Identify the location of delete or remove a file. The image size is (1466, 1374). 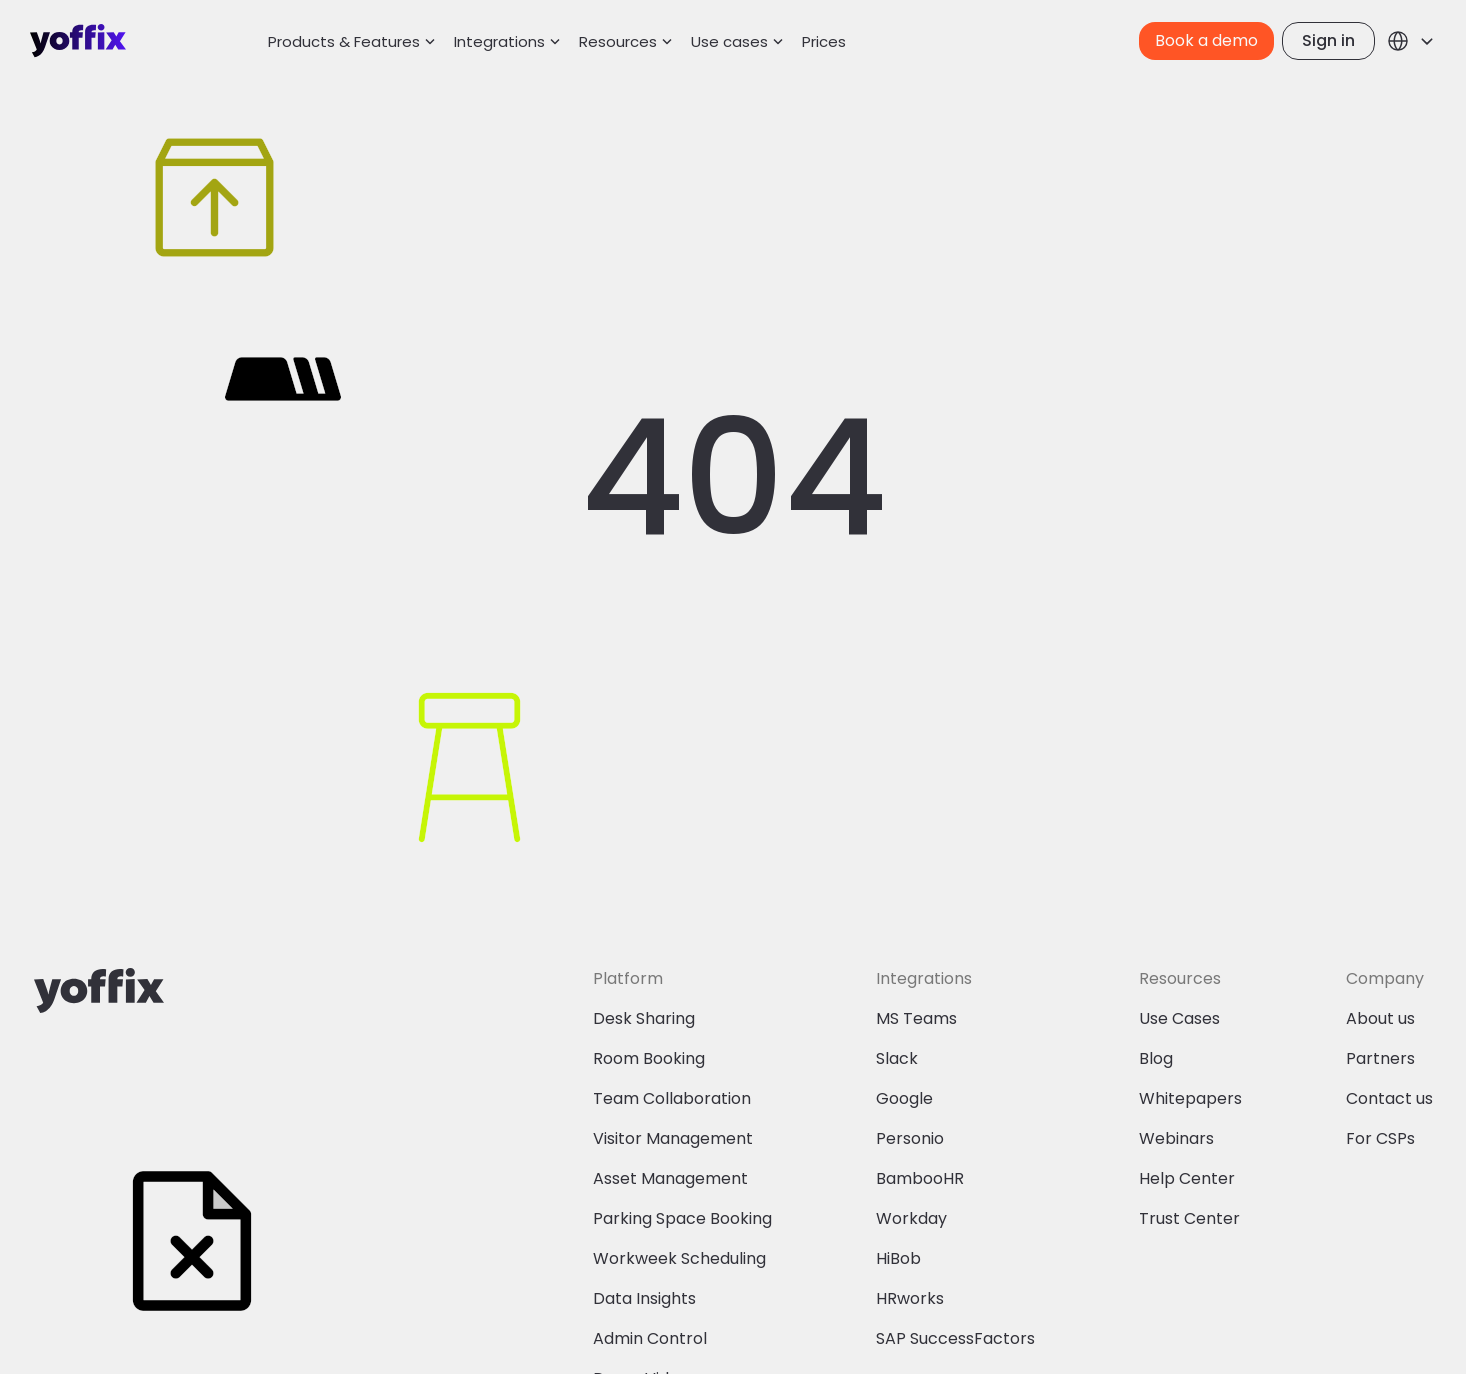
(192, 1241).